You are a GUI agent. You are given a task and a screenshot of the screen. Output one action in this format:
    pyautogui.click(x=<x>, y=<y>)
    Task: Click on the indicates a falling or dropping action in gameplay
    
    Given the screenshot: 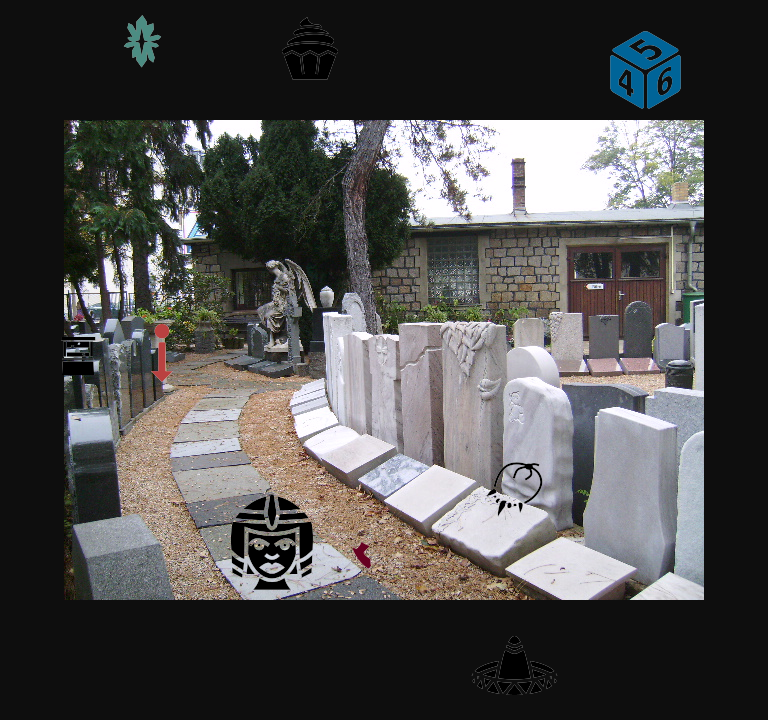 What is the action you would take?
    pyautogui.click(x=162, y=353)
    